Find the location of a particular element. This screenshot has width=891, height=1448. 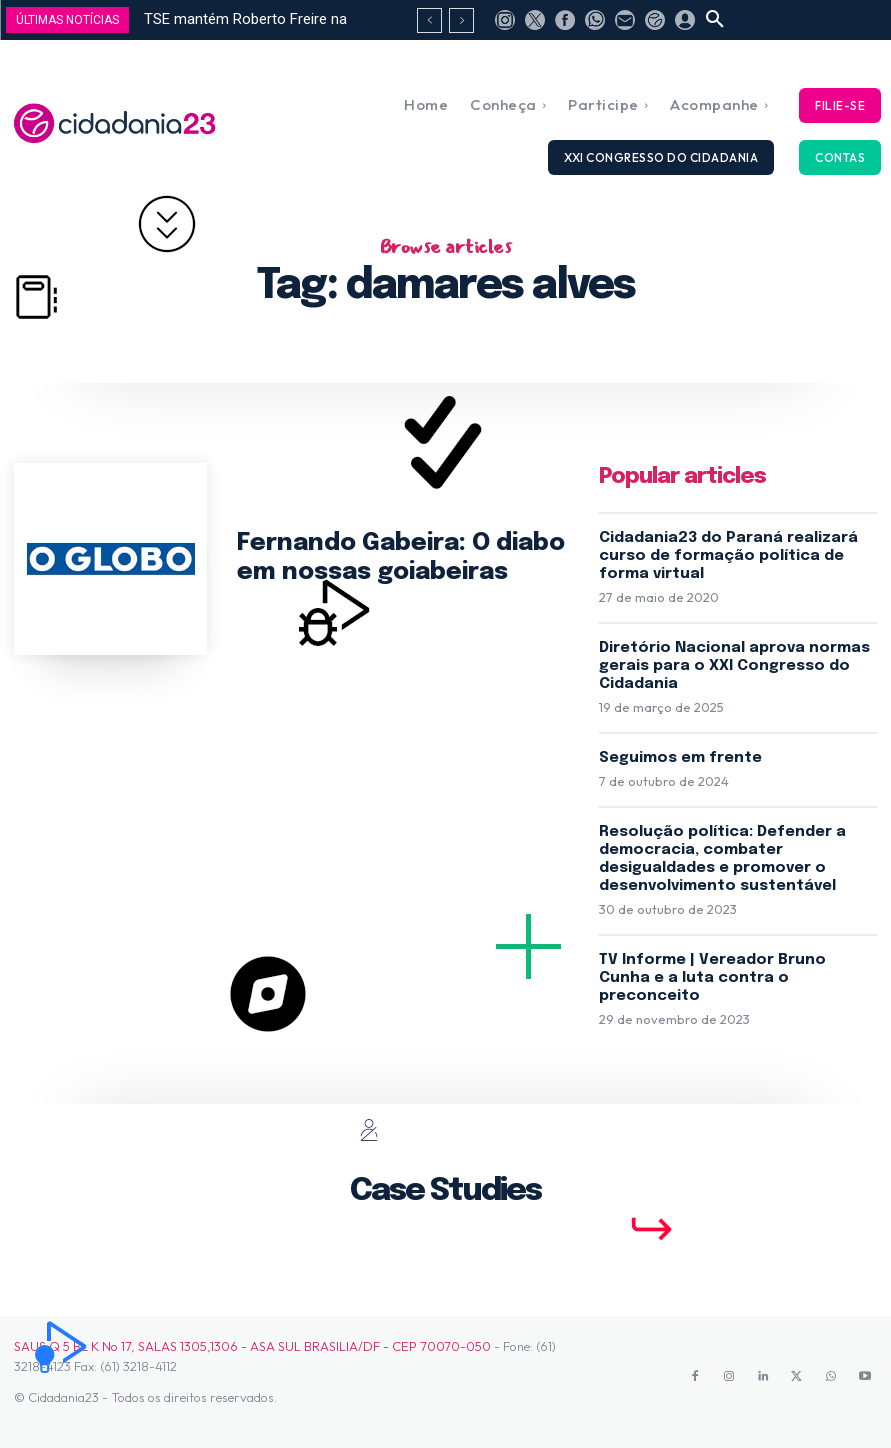

run tests with code coverage is located at coordinates (59, 1345).